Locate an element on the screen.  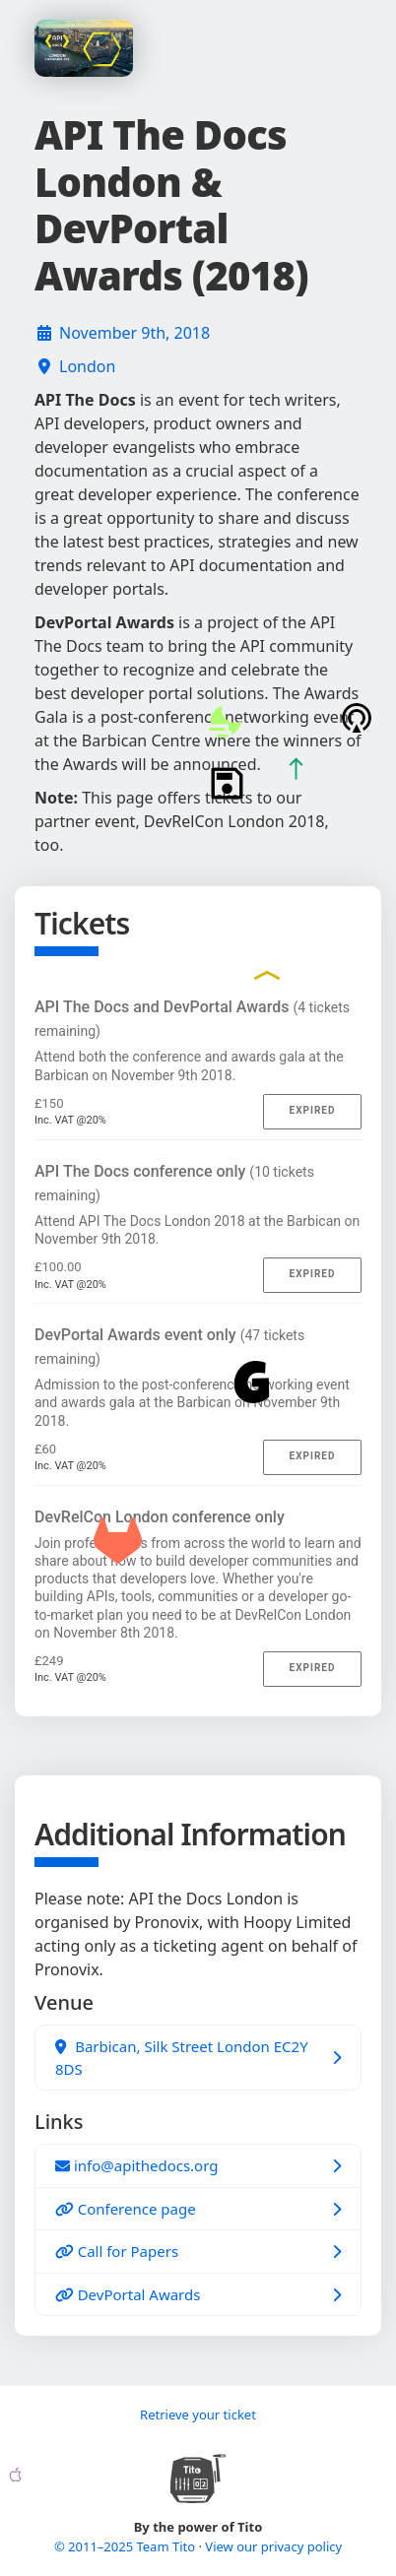
enable GPS or location tracking is located at coordinates (357, 718).